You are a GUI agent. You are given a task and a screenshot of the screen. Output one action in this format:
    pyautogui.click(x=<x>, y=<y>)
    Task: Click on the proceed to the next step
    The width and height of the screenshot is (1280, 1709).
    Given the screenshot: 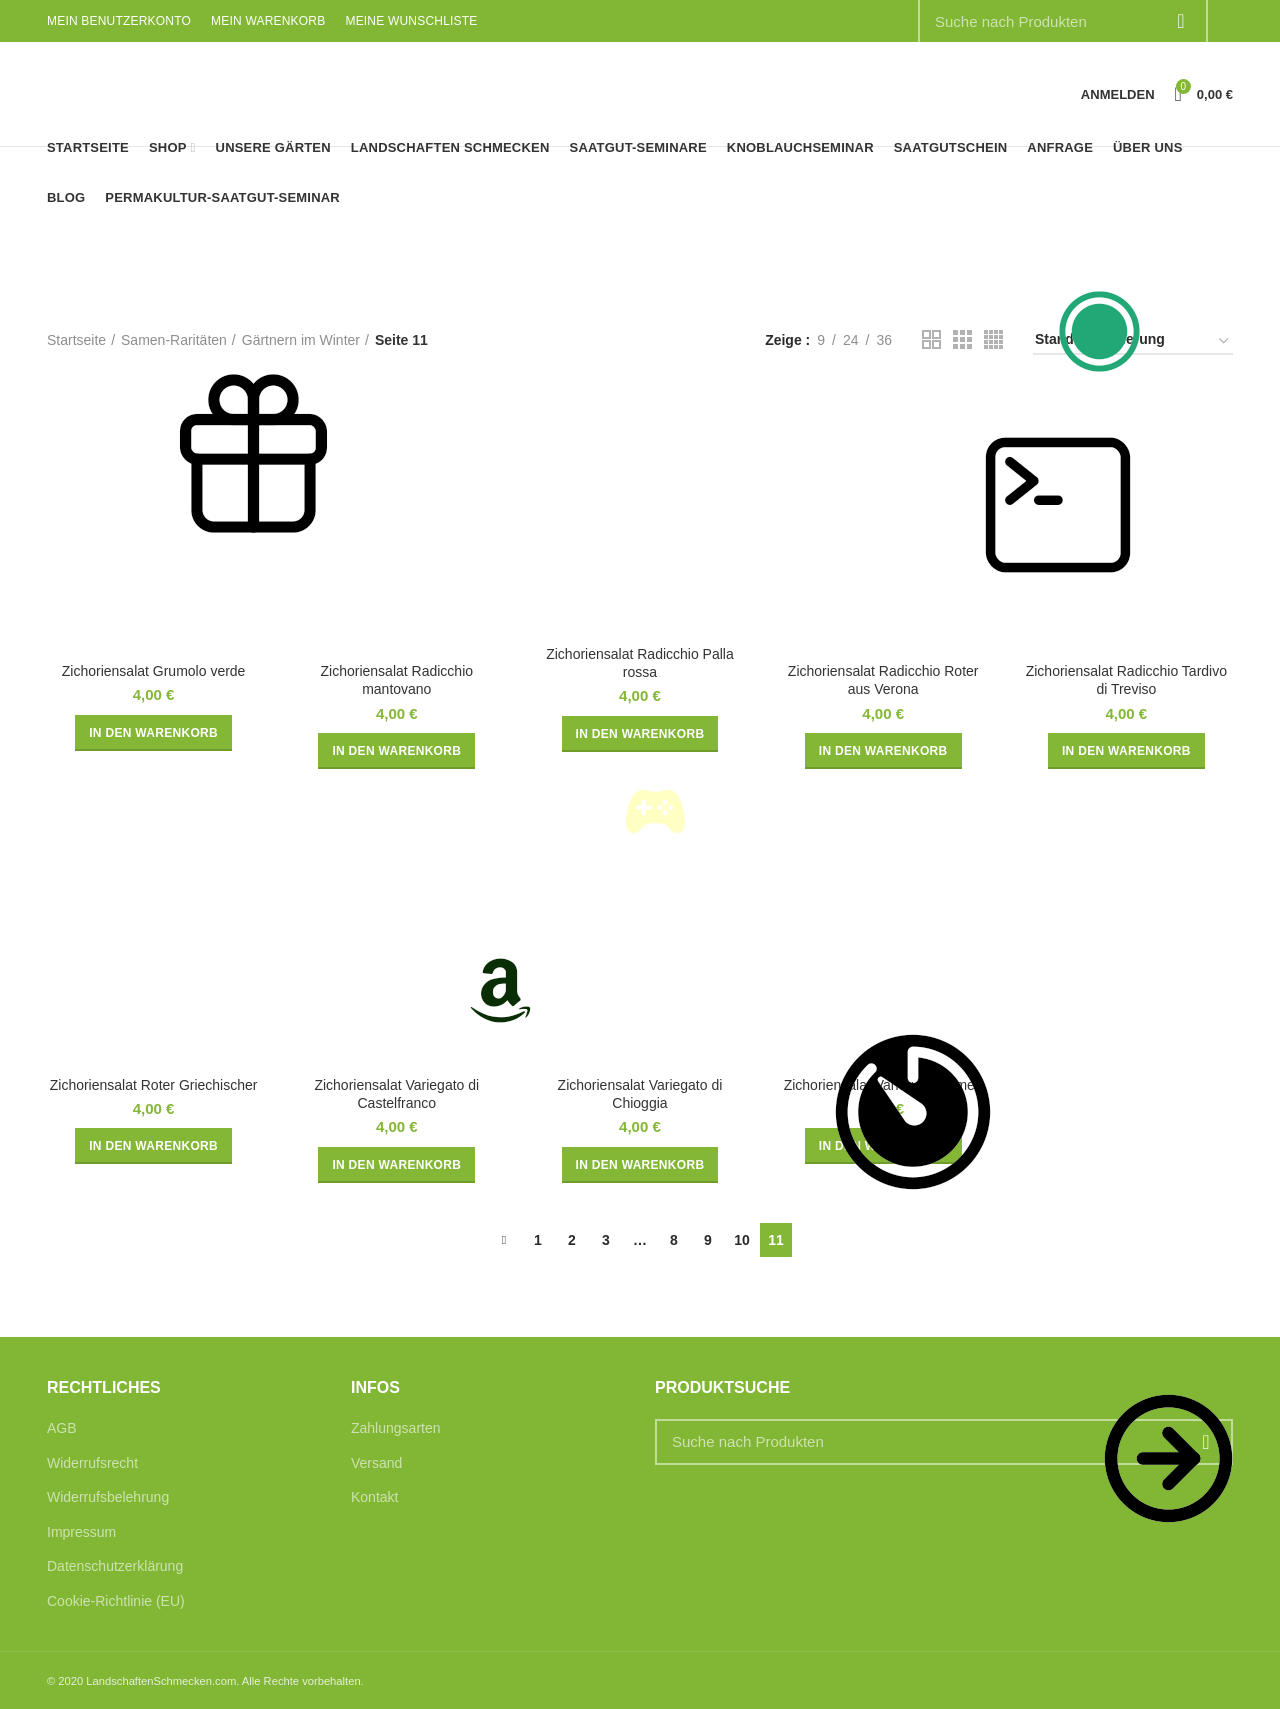 What is the action you would take?
    pyautogui.click(x=1168, y=1458)
    